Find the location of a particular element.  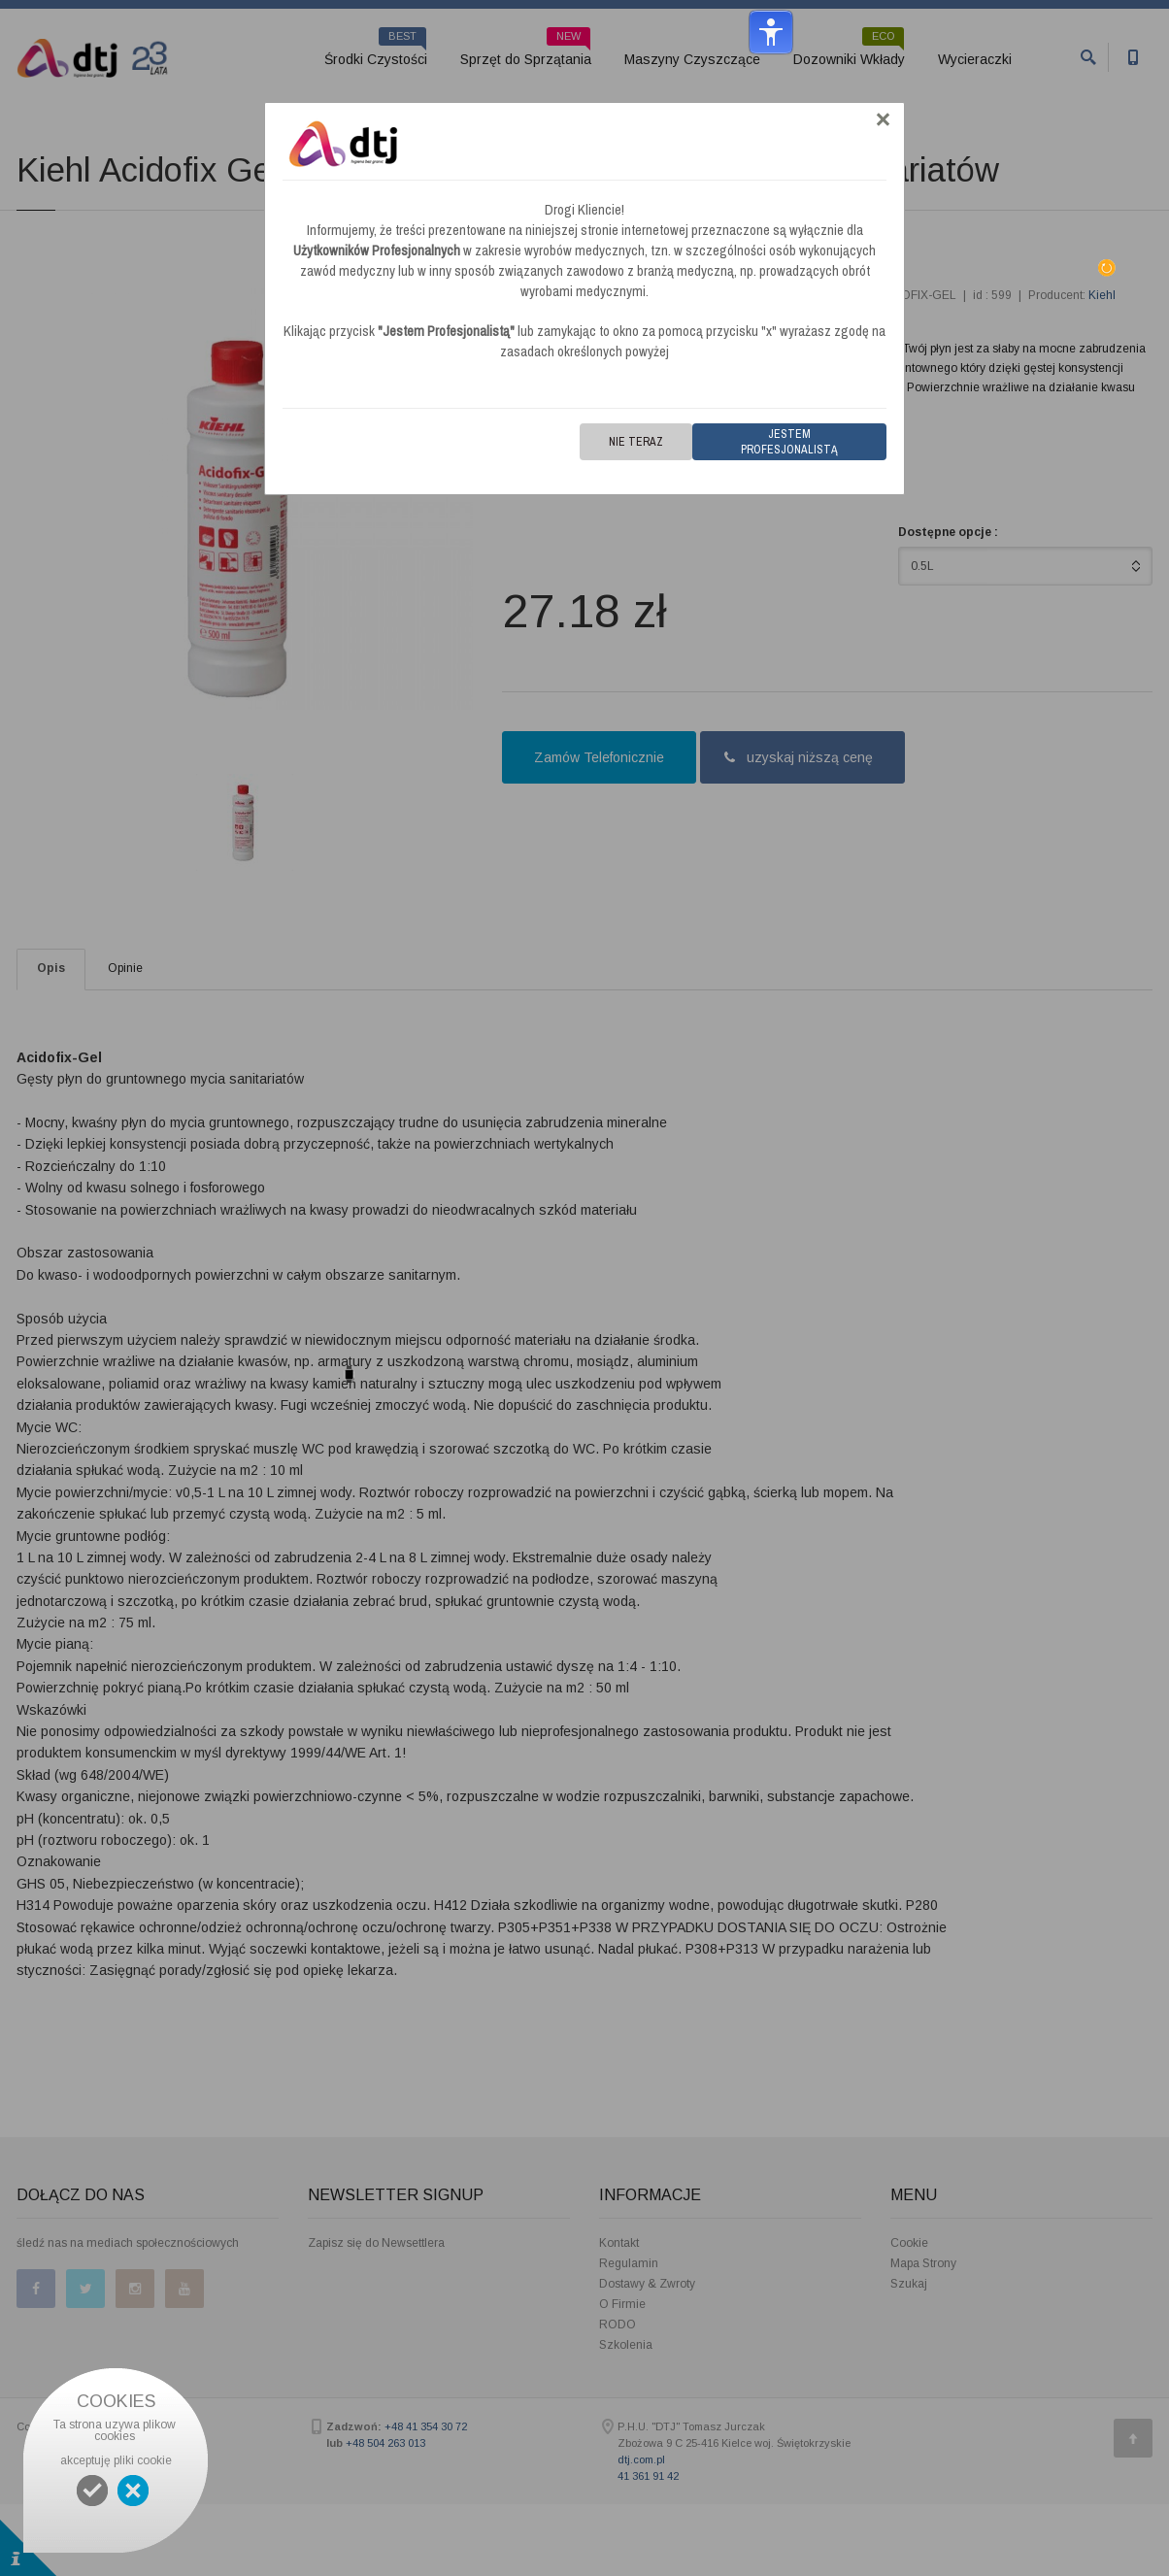

restart or reboot the system is located at coordinates (1107, 268).